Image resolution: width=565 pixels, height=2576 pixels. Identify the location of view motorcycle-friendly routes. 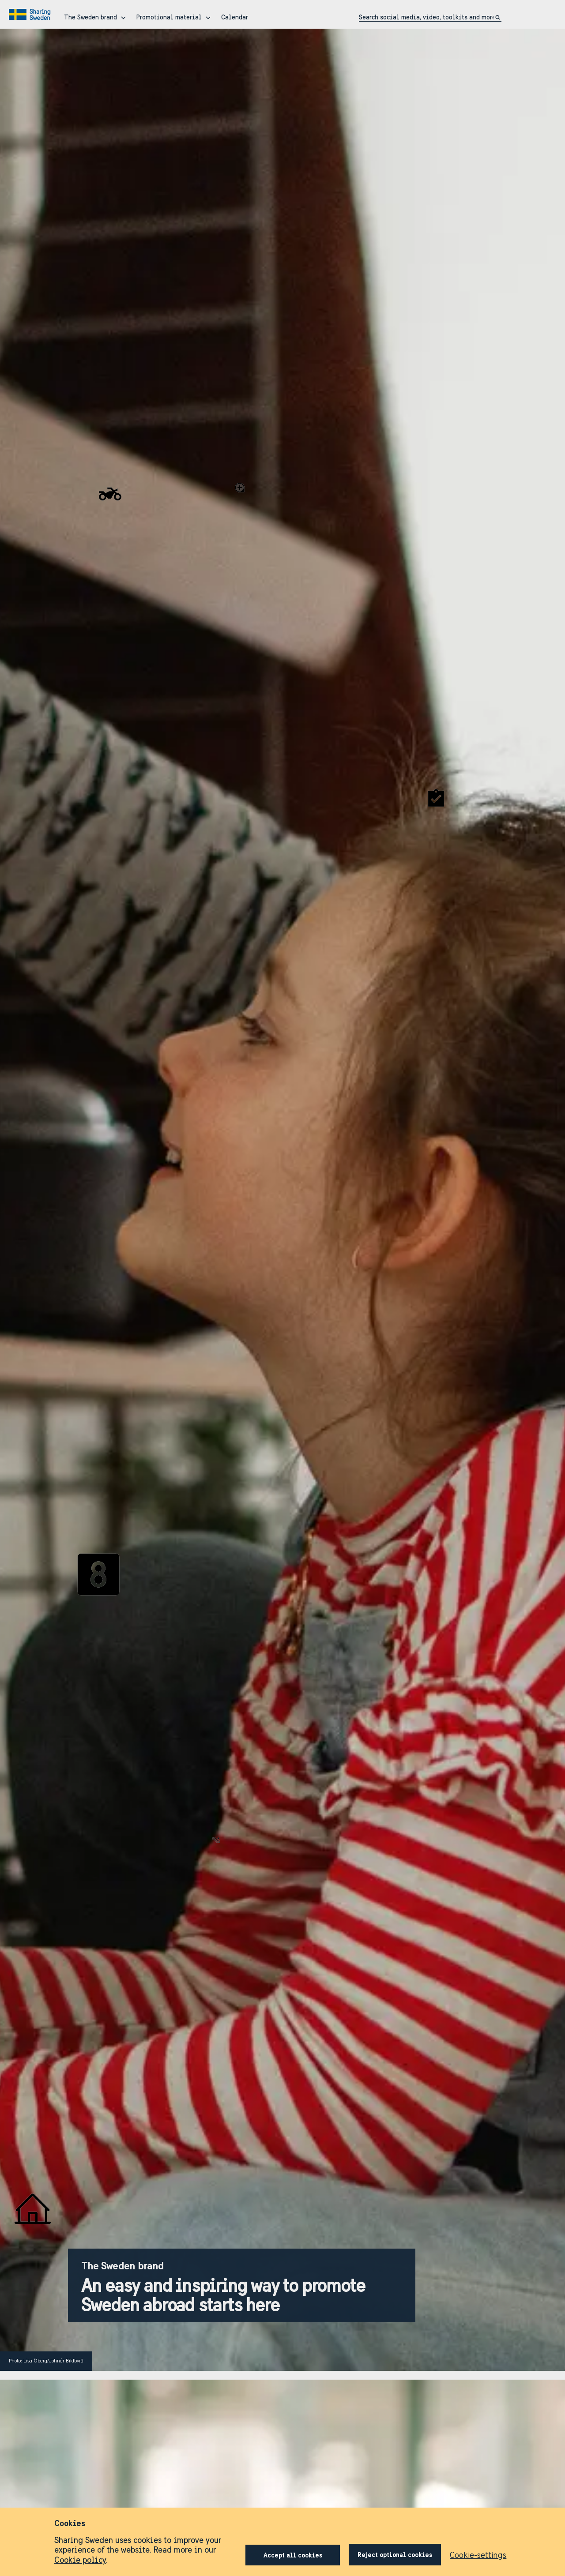
(110, 494).